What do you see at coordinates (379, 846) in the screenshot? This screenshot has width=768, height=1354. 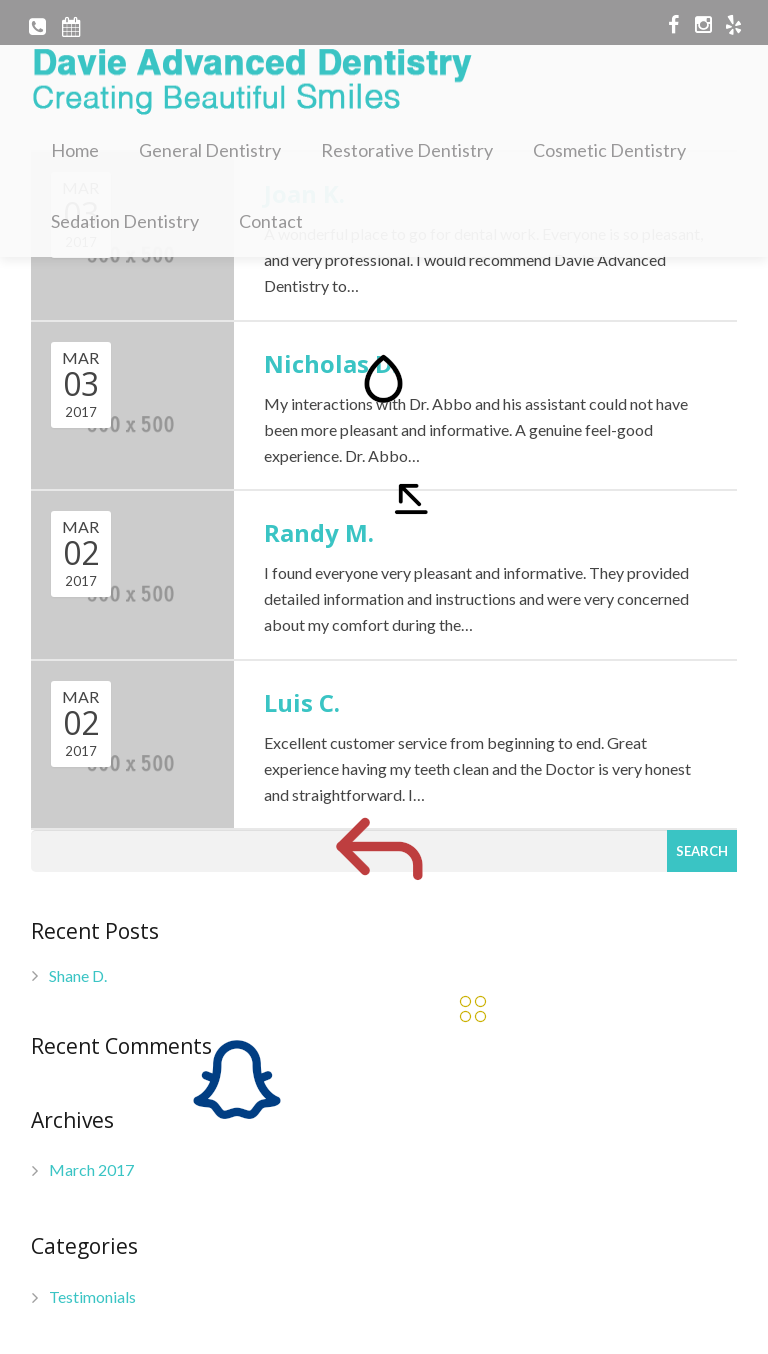 I see `reply to a message or email` at bounding box center [379, 846].